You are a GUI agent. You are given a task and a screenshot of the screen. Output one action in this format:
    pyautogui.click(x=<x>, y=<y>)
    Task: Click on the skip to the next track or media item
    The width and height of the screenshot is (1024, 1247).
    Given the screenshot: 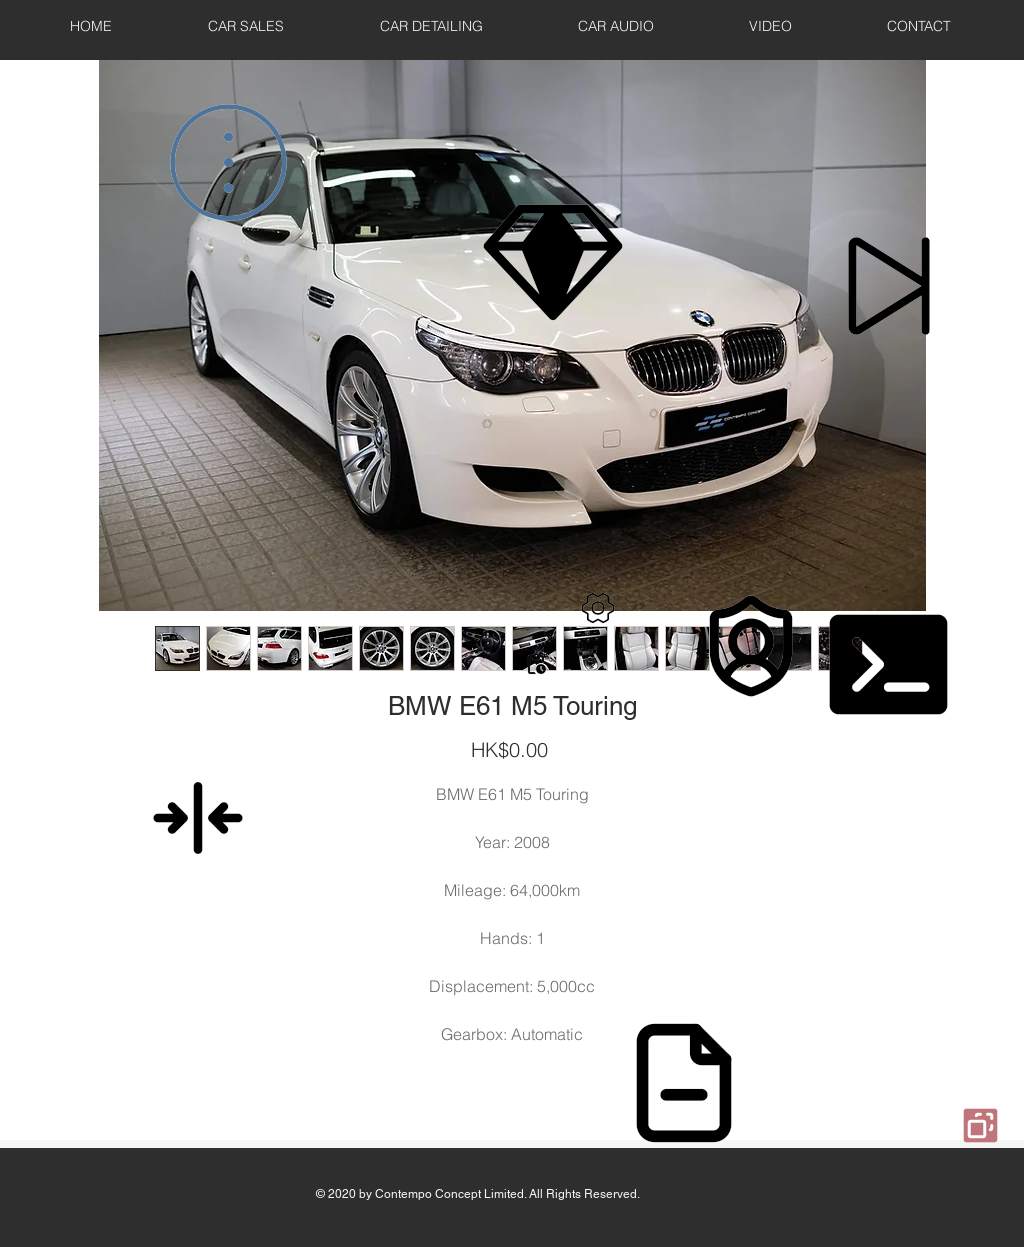 What is the action you would take?
    pyautogui.click(x=889, y=286)
    